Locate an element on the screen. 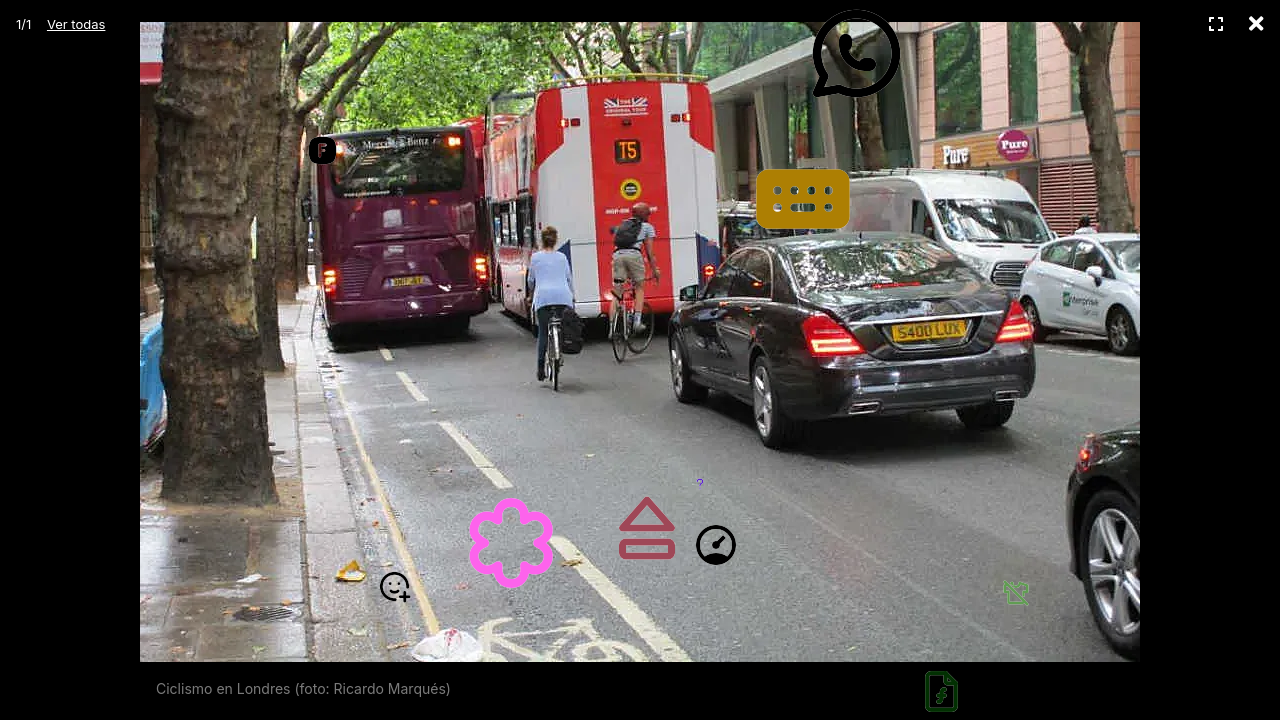 The height and width of the screenshot is (720, 1280). access help or support is located at coordinates (700, 484).